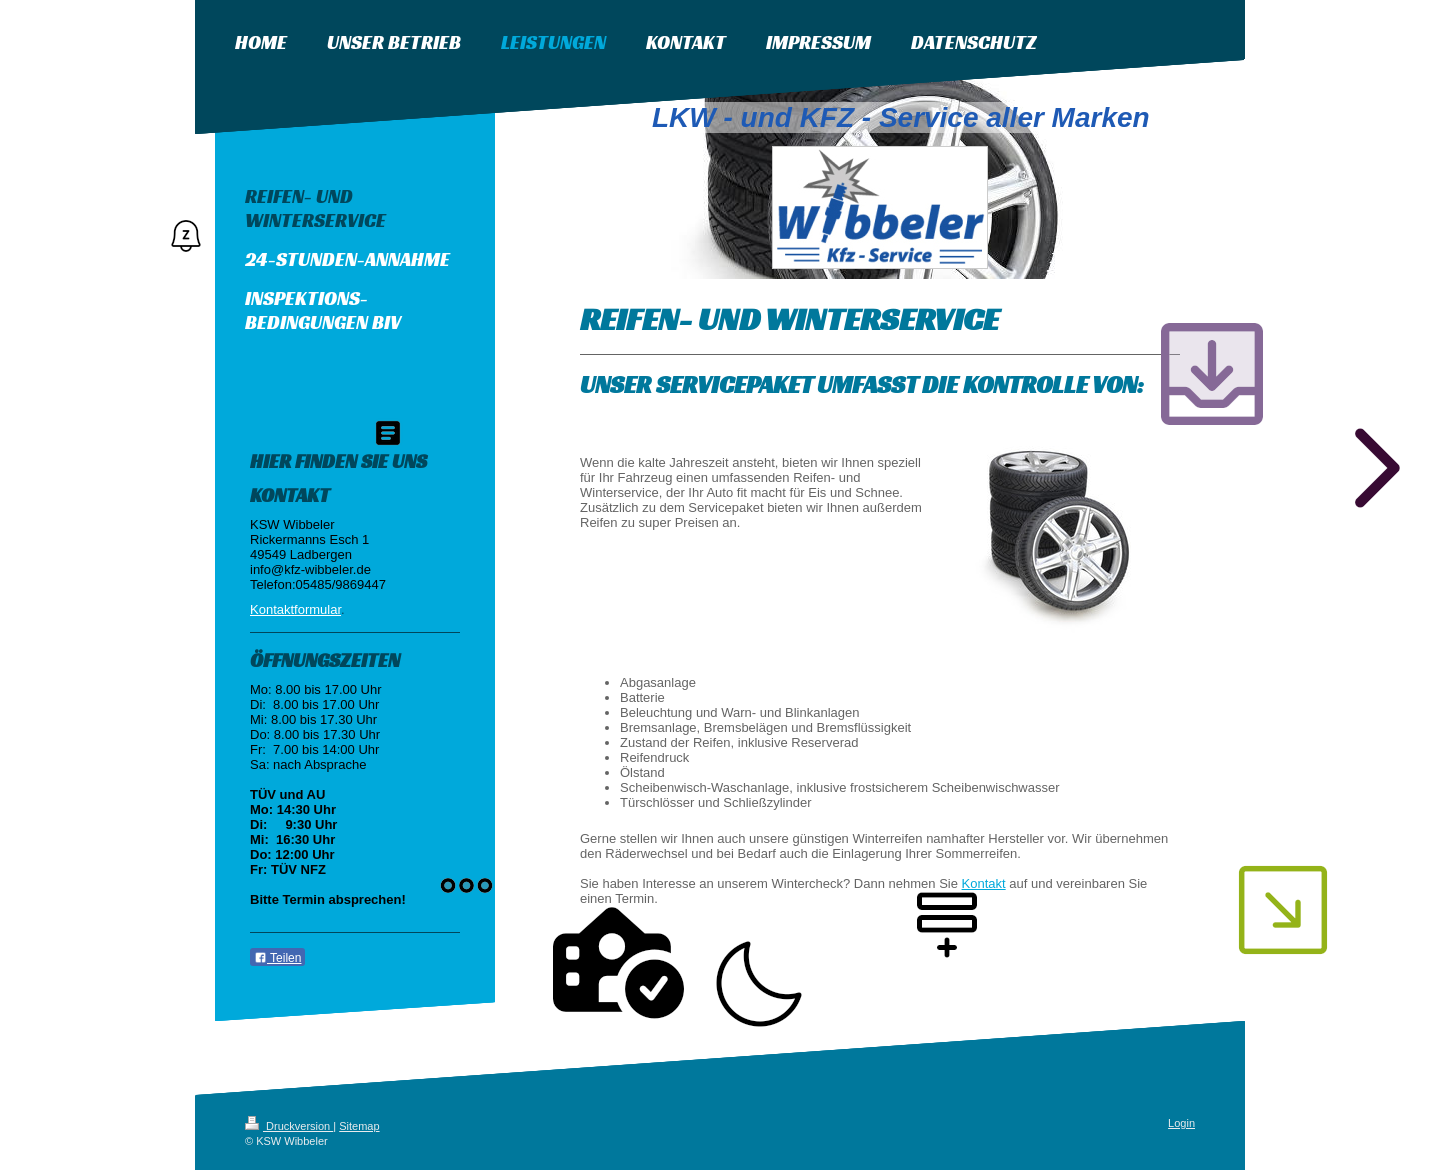  Describe the element at coordinates (947, 920) in the screenshot. I see `add a new row below` at that location.